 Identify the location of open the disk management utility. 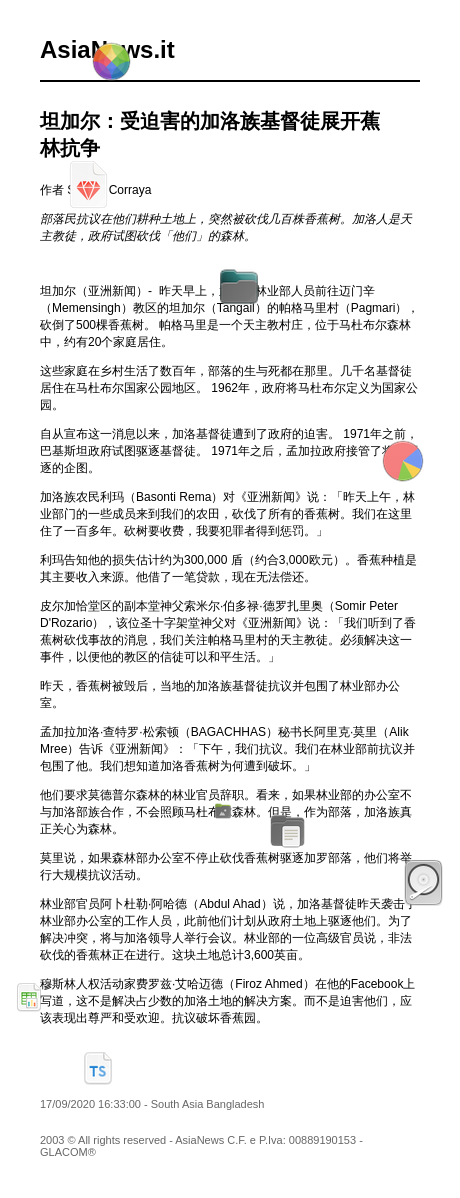
(423, 882).